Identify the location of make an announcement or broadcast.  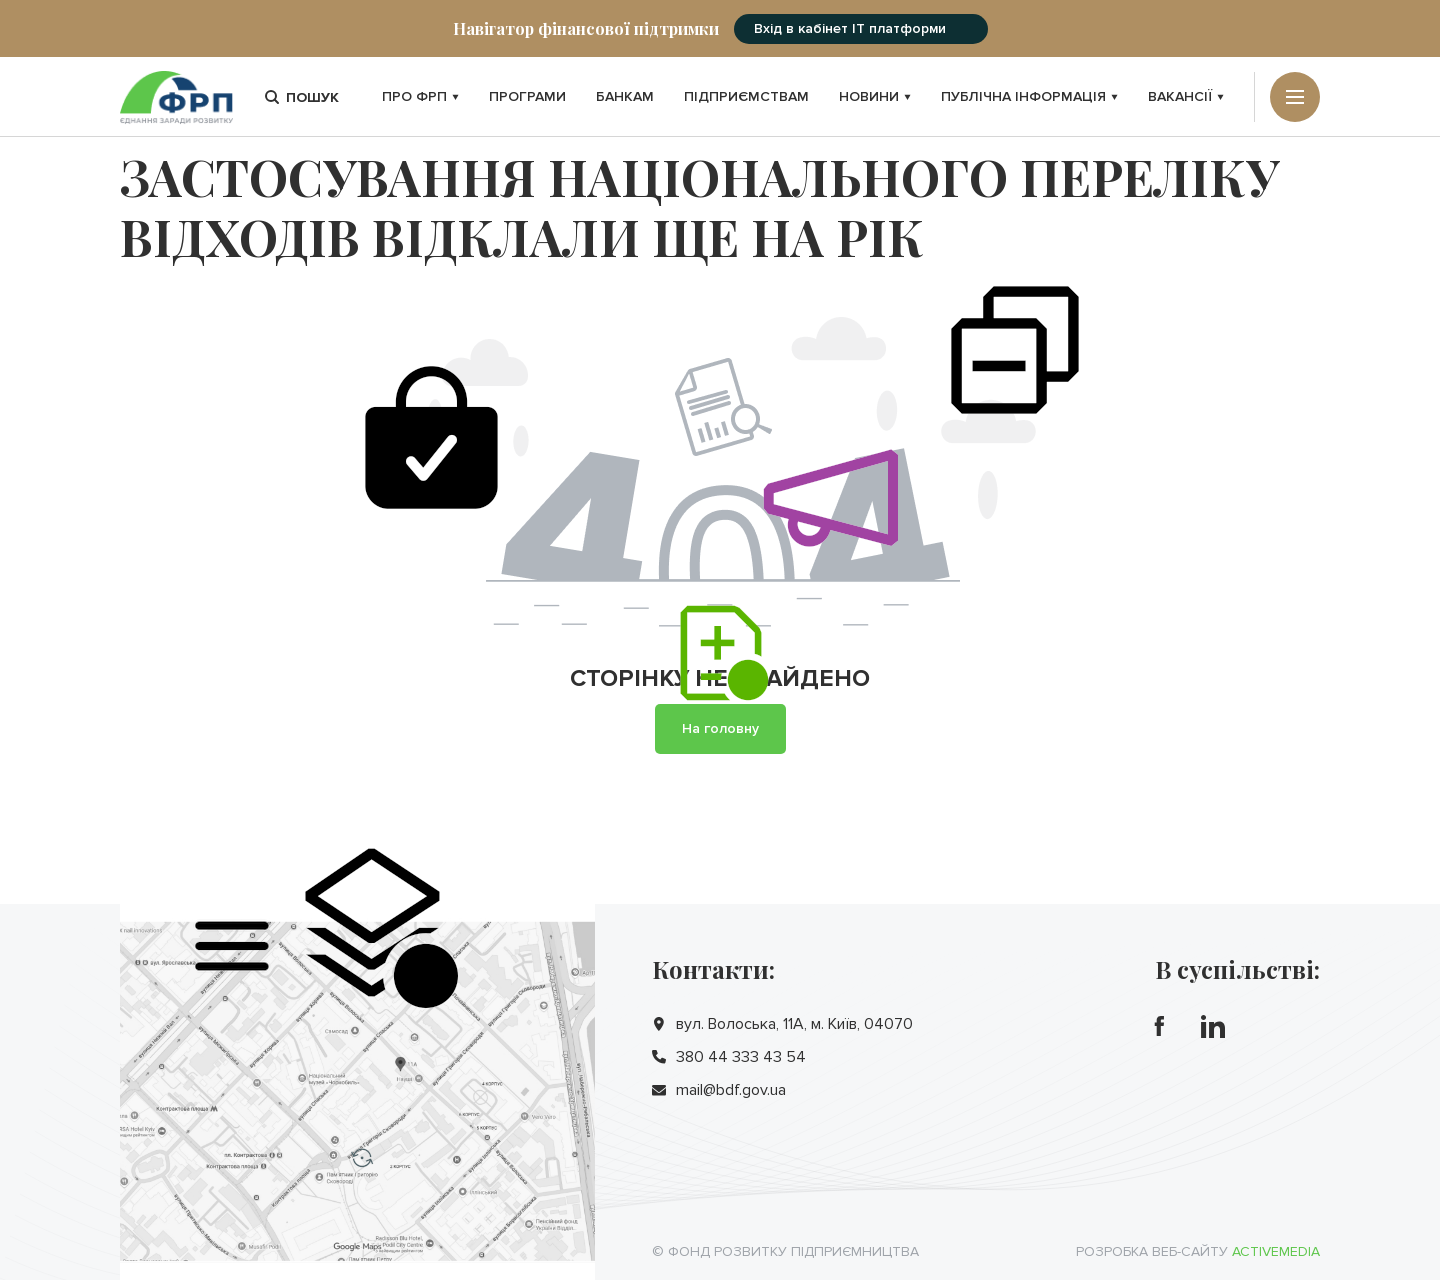
(828, 496).